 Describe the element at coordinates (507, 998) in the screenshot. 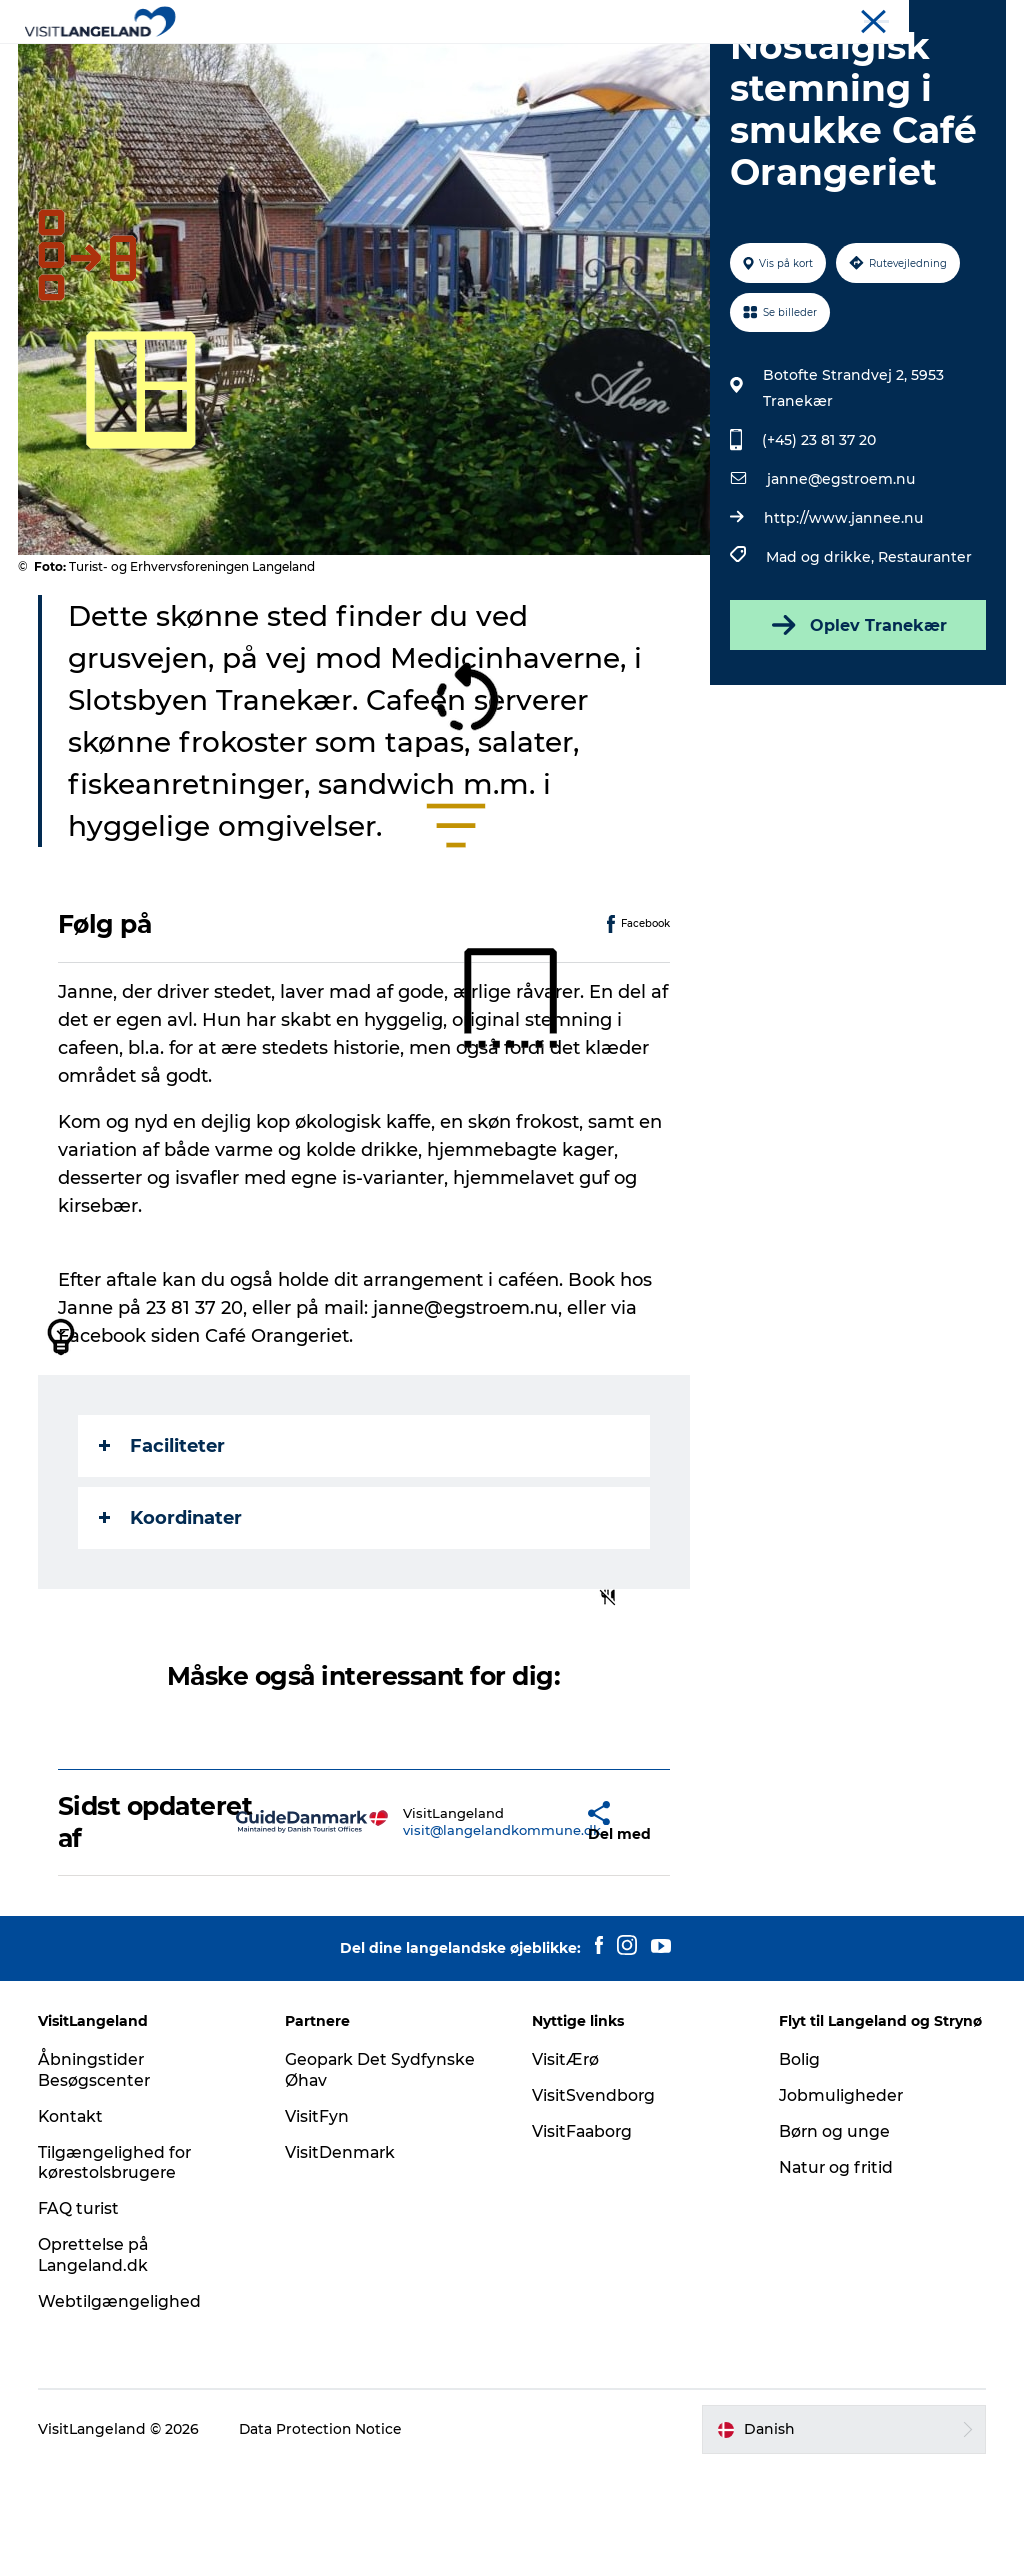

I see `insert a code snippet` at that location.